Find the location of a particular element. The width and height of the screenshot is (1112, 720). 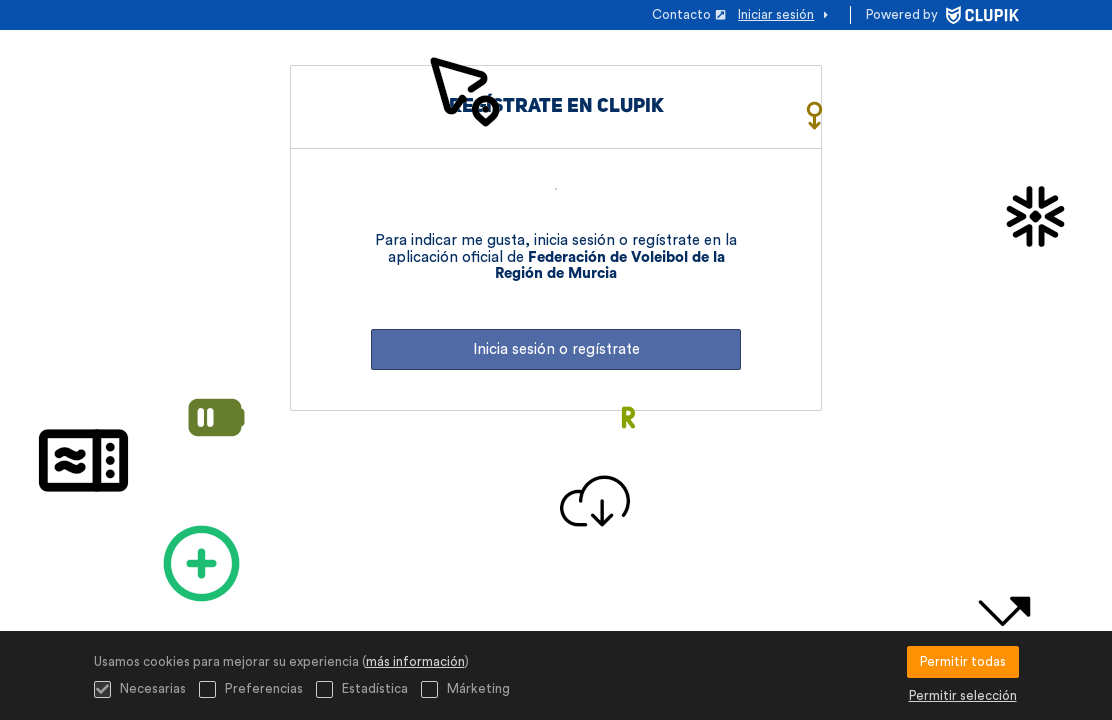

access microwave or kitchen appliance controls is located at coordinates (83, 460).